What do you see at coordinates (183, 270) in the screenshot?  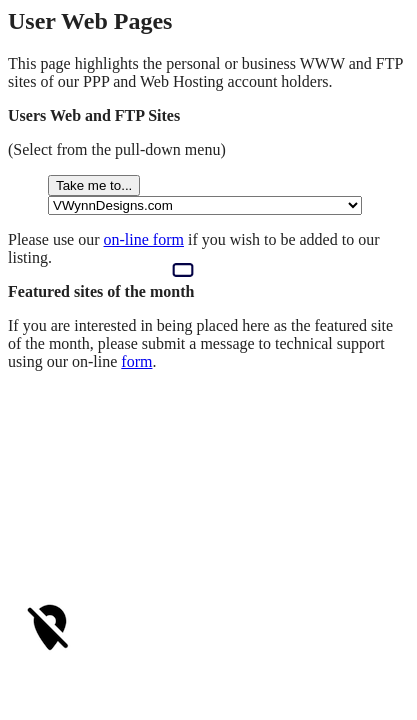 I see `crop image to 3:2 aspect ratio` at bounding box center [183, 270].